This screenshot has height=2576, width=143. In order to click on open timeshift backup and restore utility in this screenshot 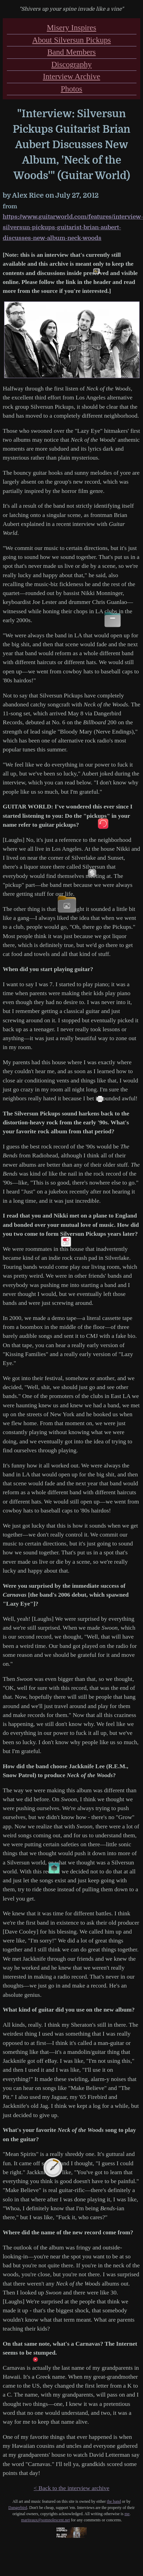, I will do `click(103, 824)`.